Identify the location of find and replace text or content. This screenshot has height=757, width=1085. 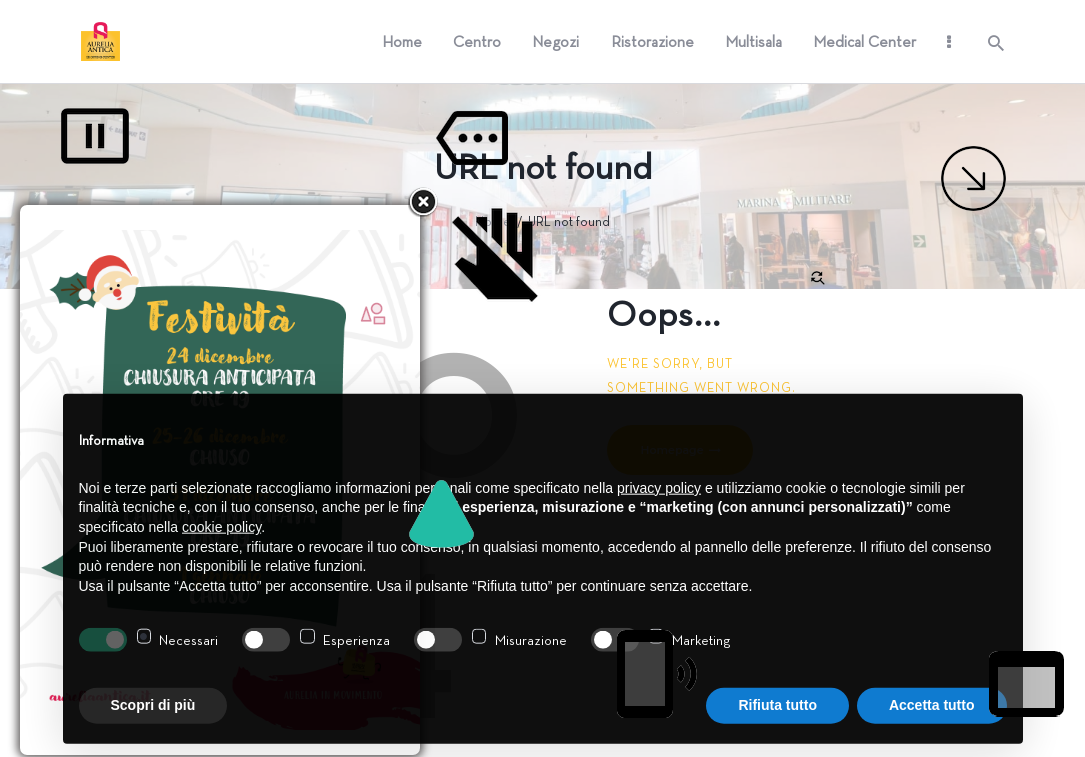
(817, 277).